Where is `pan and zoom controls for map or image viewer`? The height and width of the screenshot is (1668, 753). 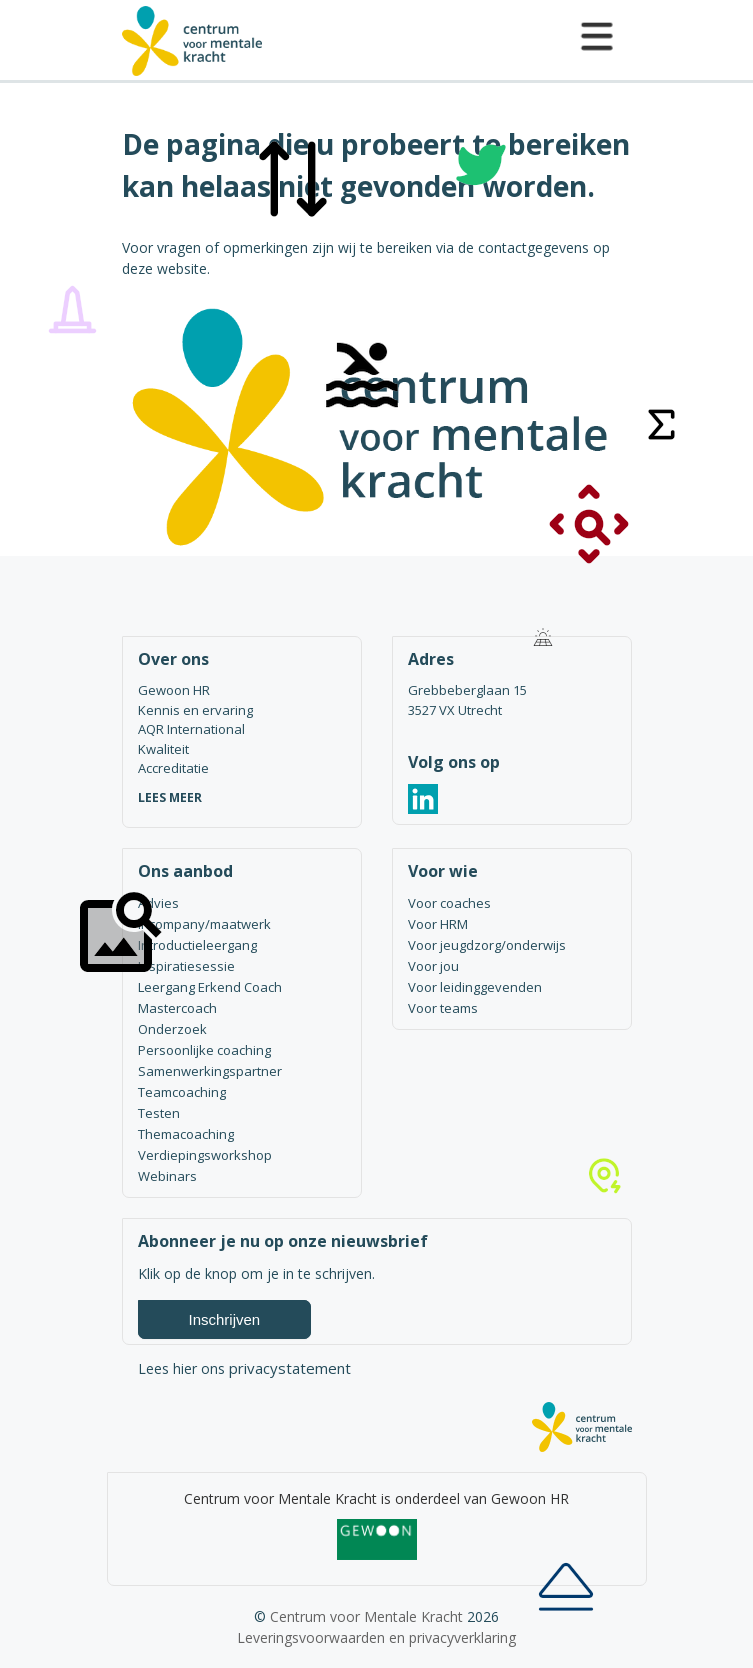 pan and zoom controls for map or image viewer is located at coordinates (589, 524).